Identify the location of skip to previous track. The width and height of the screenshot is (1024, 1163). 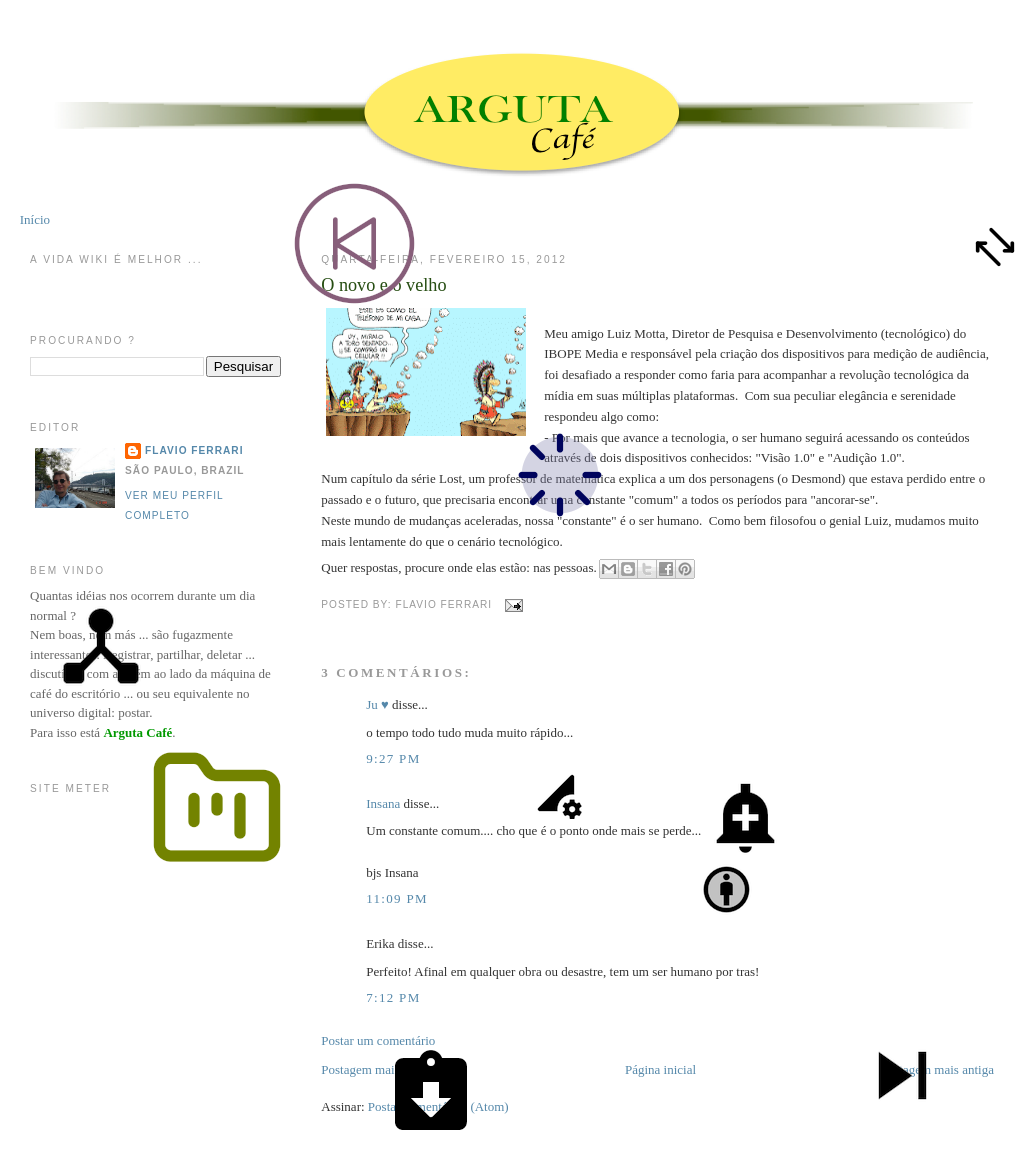
(354, 243).